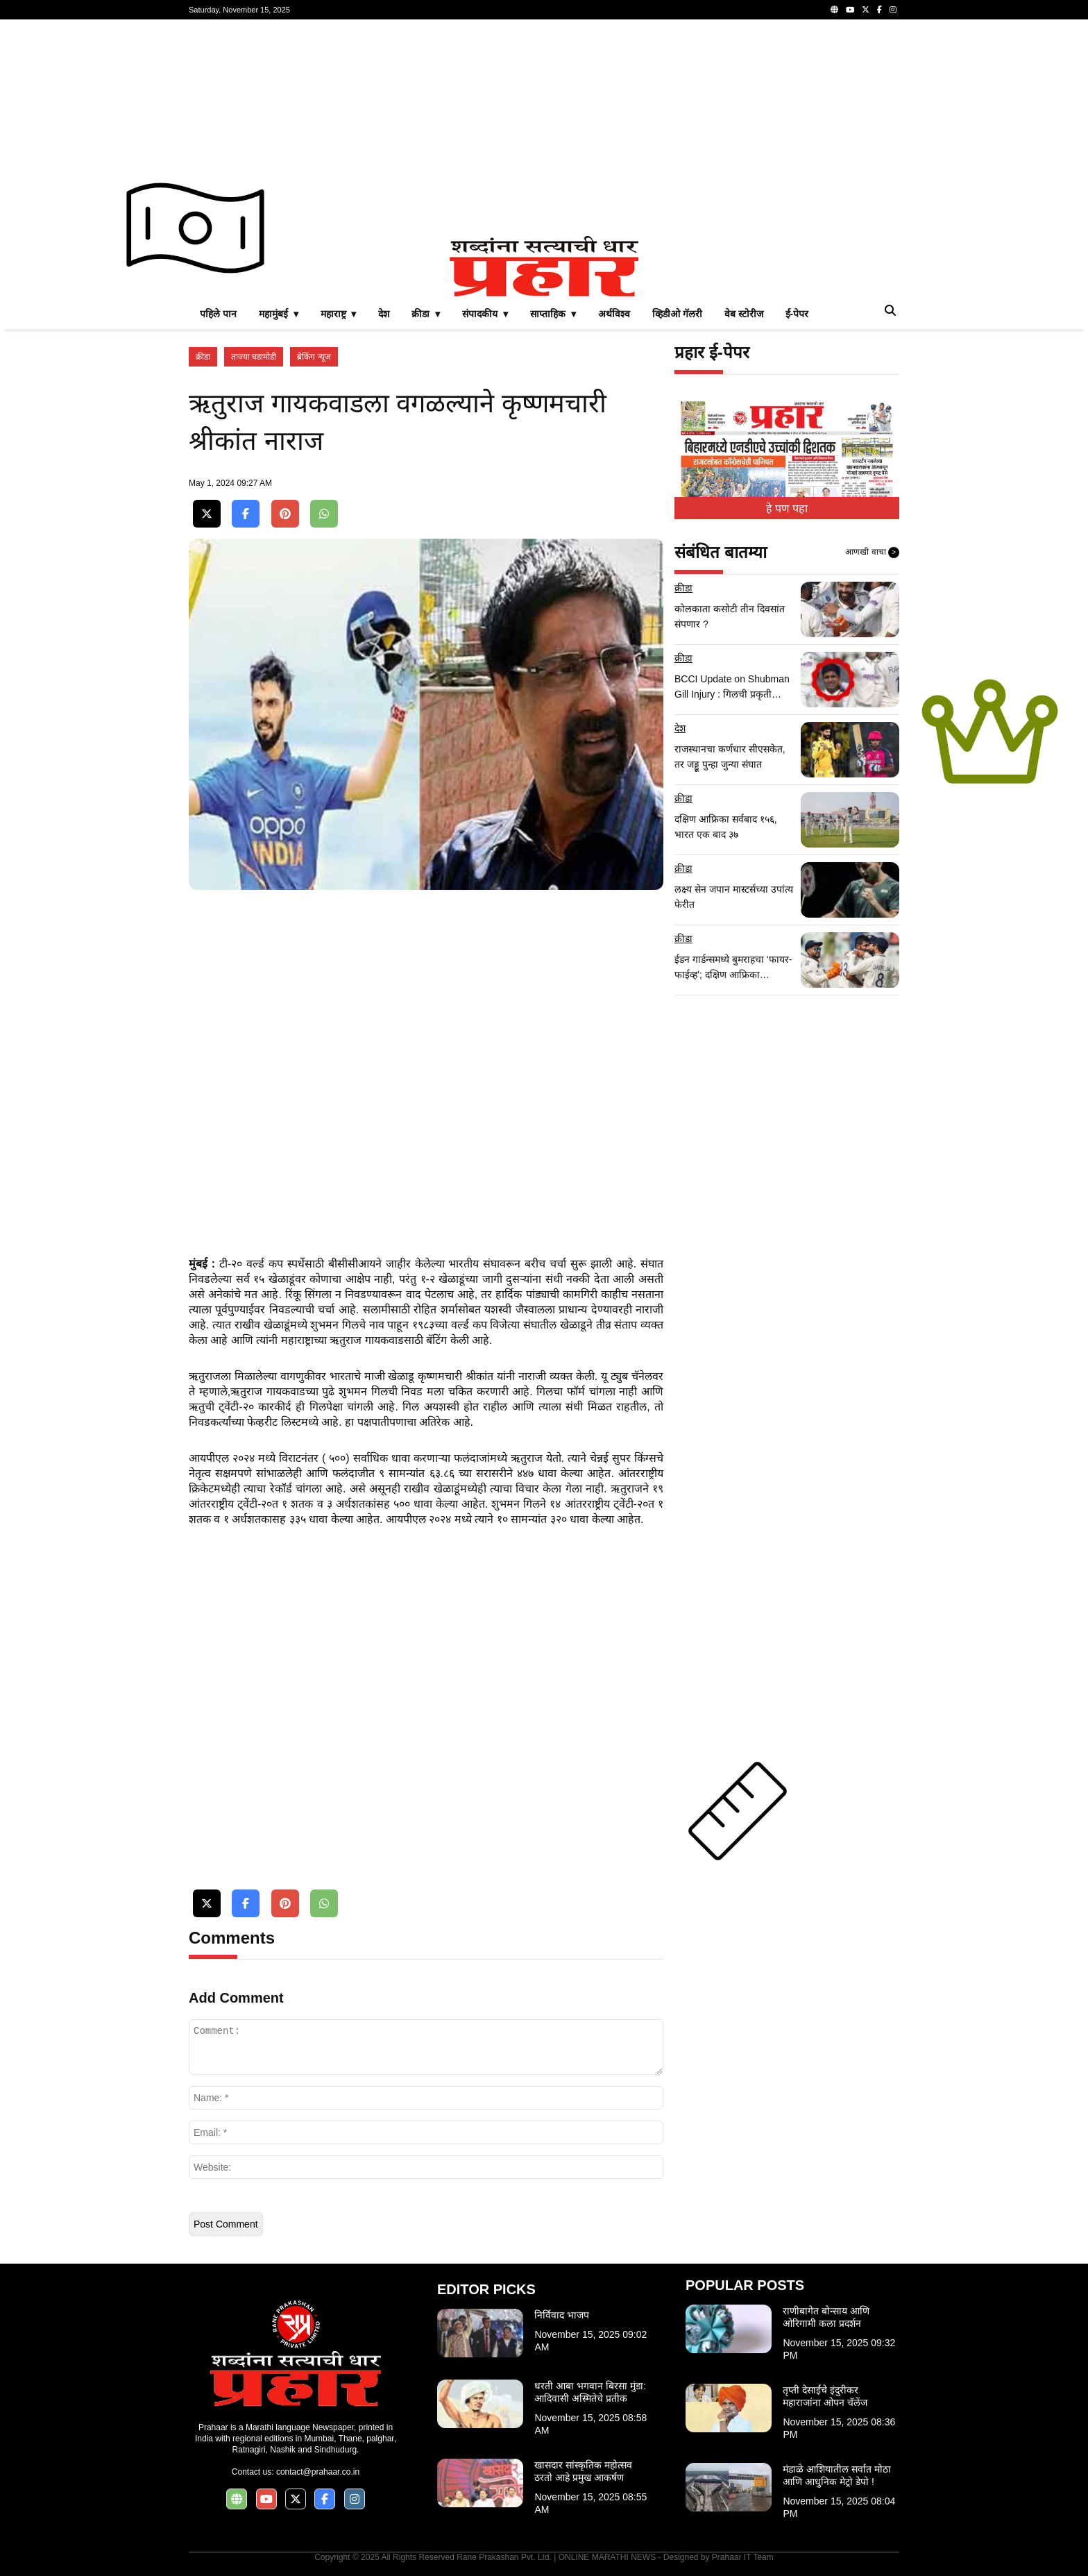 The height and width of the screenshot is (2576, 1088). I want to click on access measurement tools, so click(738, 1811).